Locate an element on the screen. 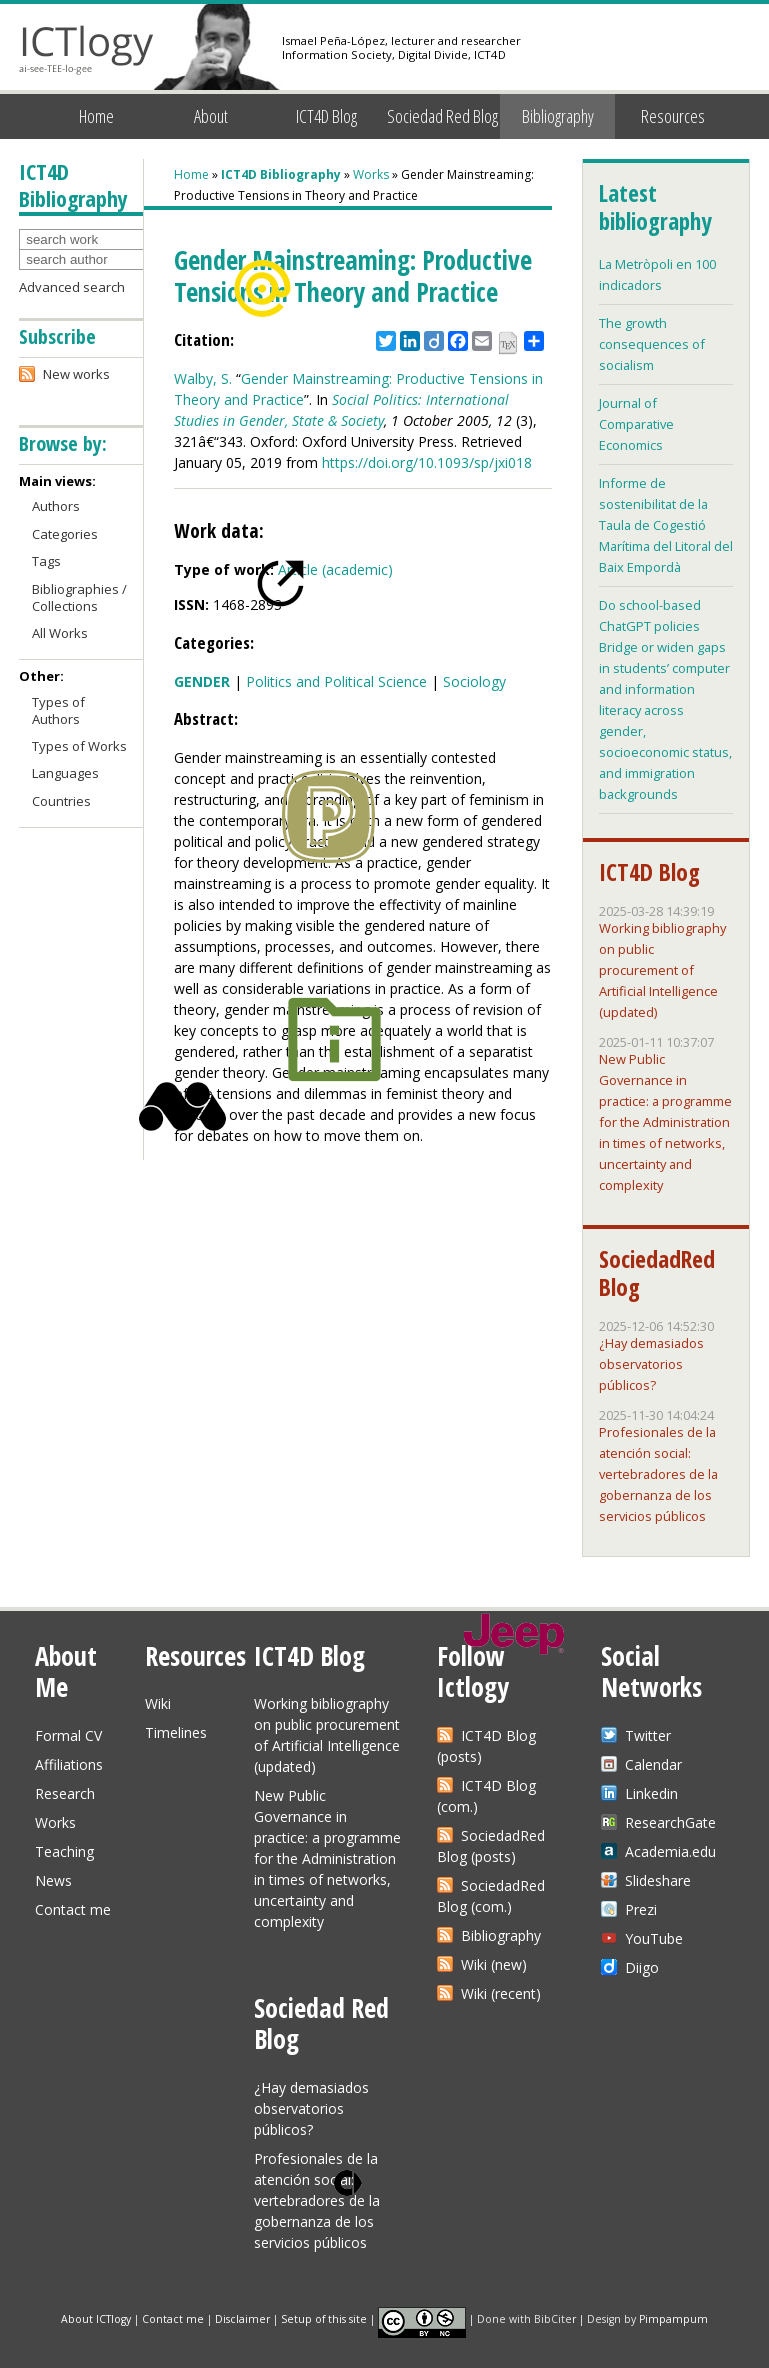  view folder details or properties is located at coordinates (334, 1039).